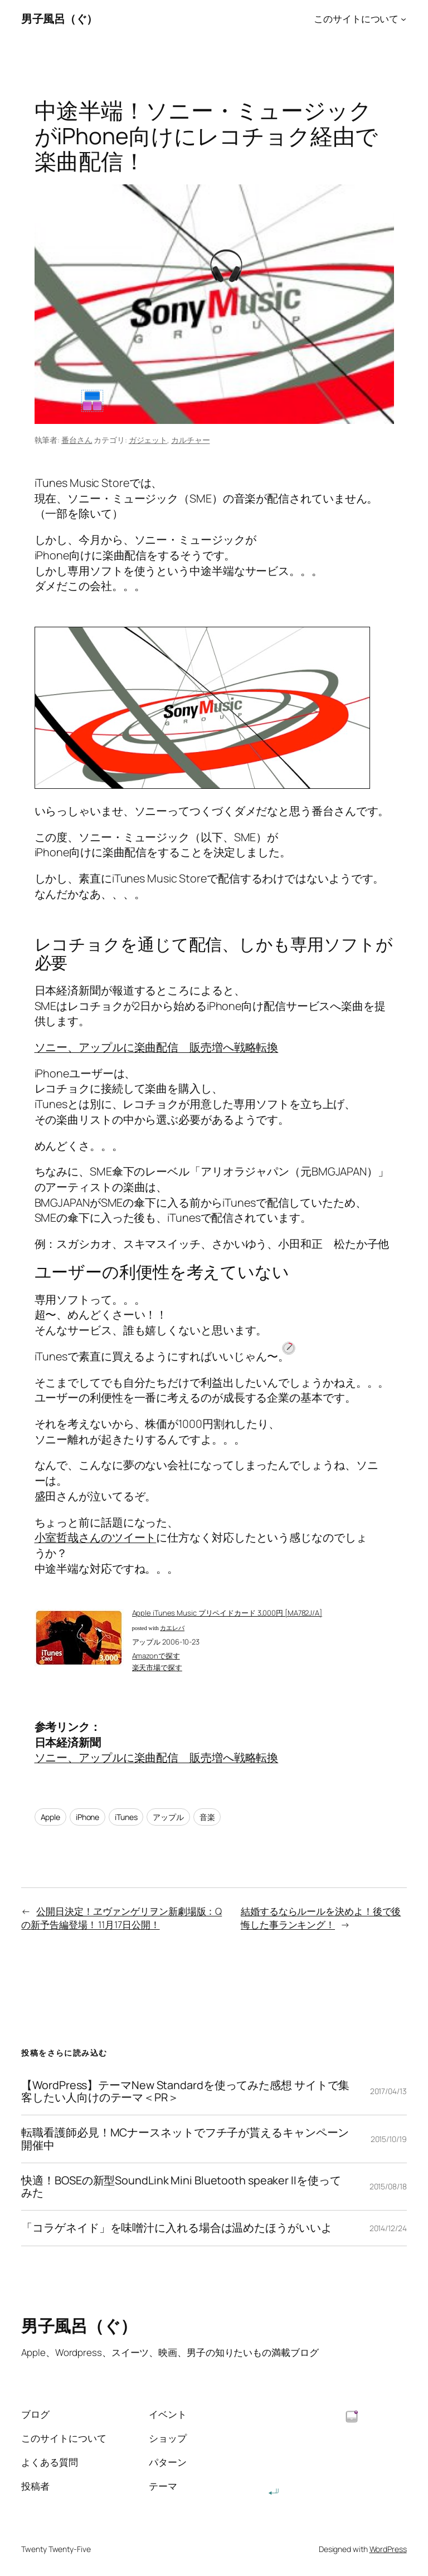 Image resolution: width=428 pixels, height=2576 pixels. Describe the element at coordinates (352, 2417) in the screenshot. I see `sync mail between inbox and outbox` at that location.